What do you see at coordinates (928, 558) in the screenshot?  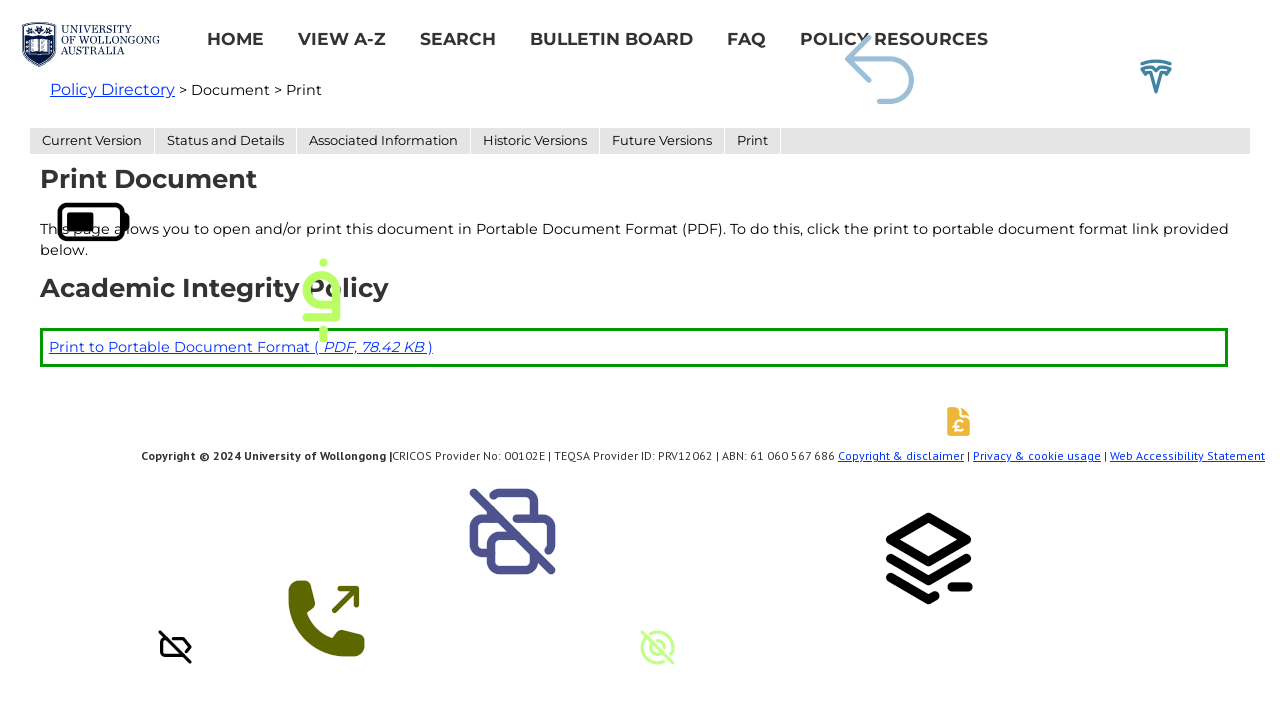 I see `remove a layer from the stack` at bounding box center [928, 558].